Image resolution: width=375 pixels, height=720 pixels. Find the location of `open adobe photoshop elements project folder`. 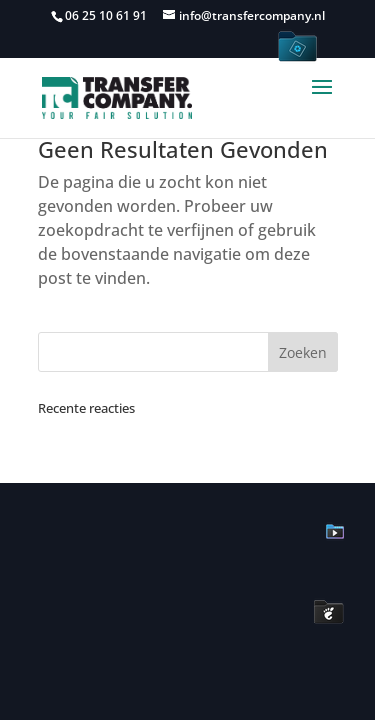

open adobe photoshop elements project folder is located at coordinates (297, 47).